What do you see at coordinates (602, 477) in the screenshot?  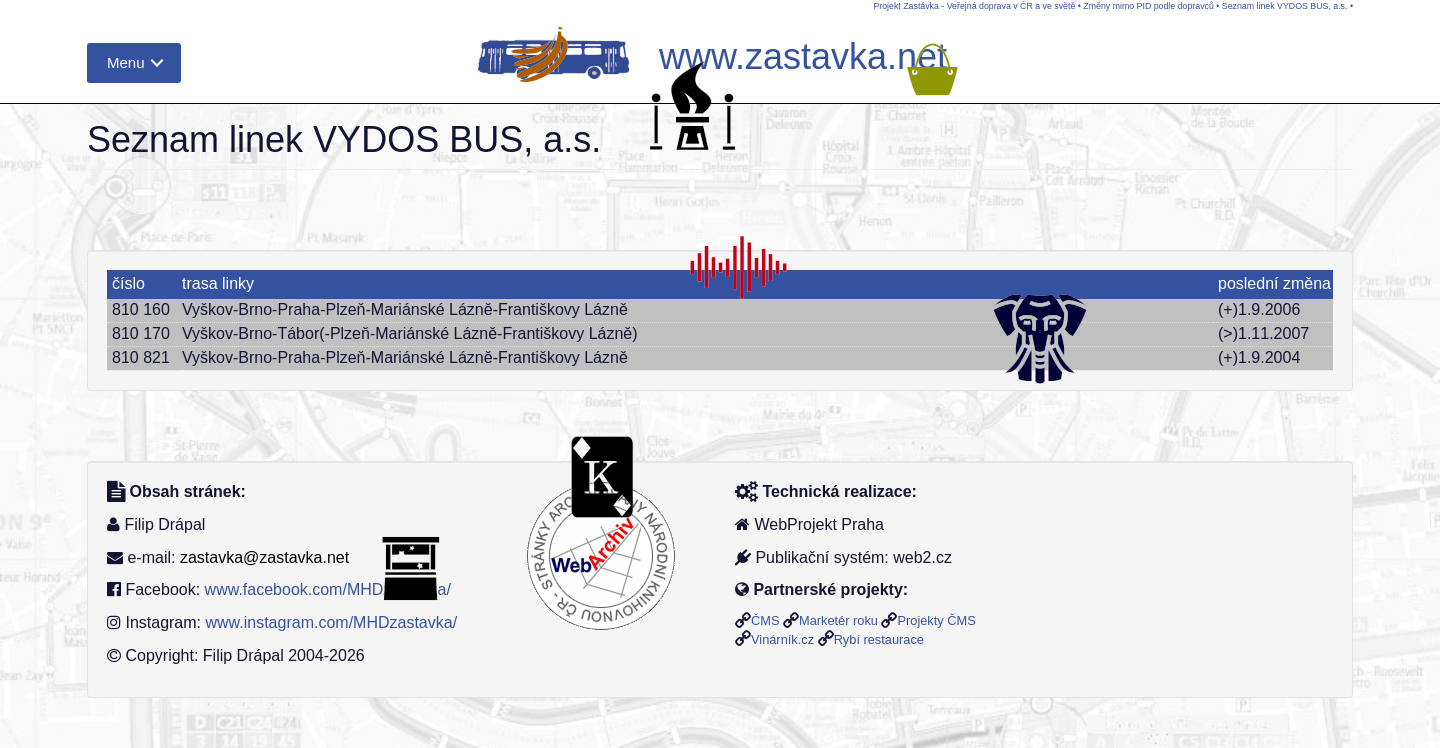 I see `king of diamonds playing card` at bounding box center [602, 477].